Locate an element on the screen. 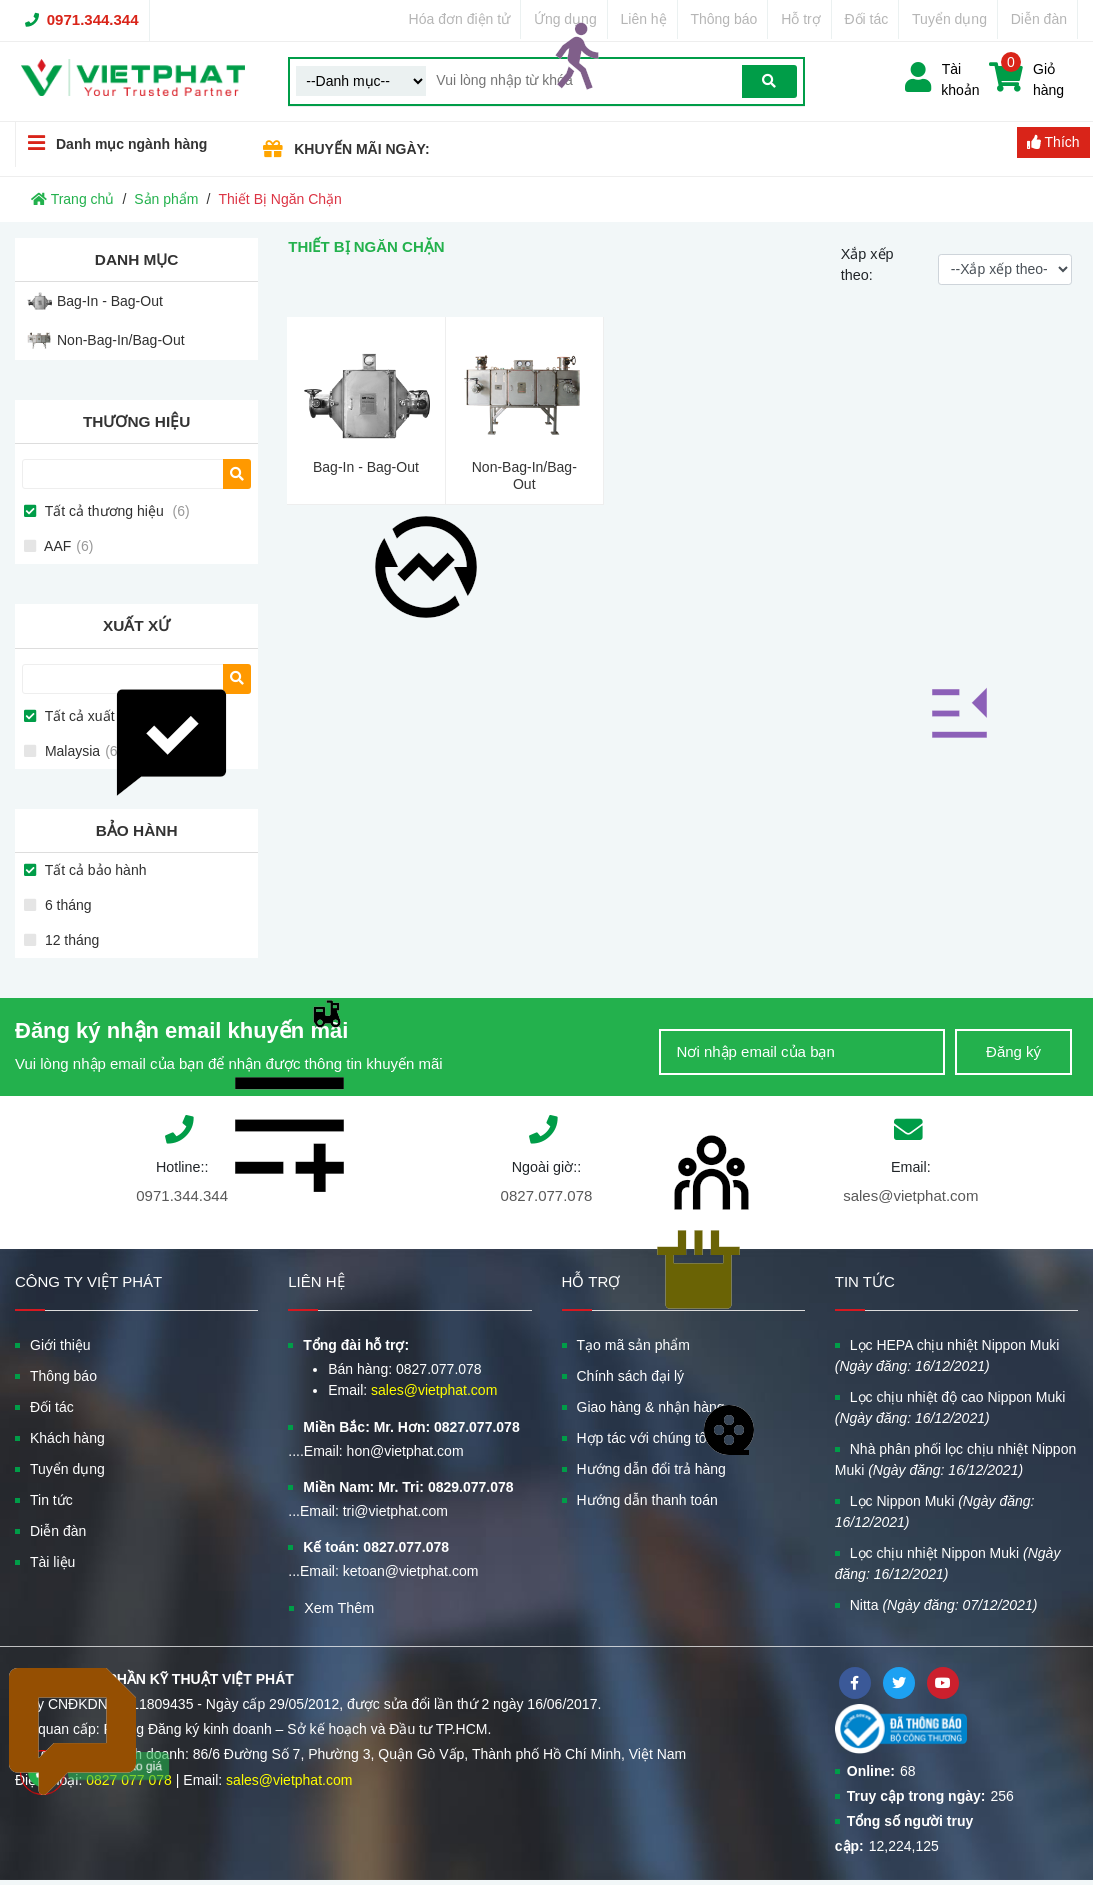  open Google Chat is located at coordinates (72, 1731).